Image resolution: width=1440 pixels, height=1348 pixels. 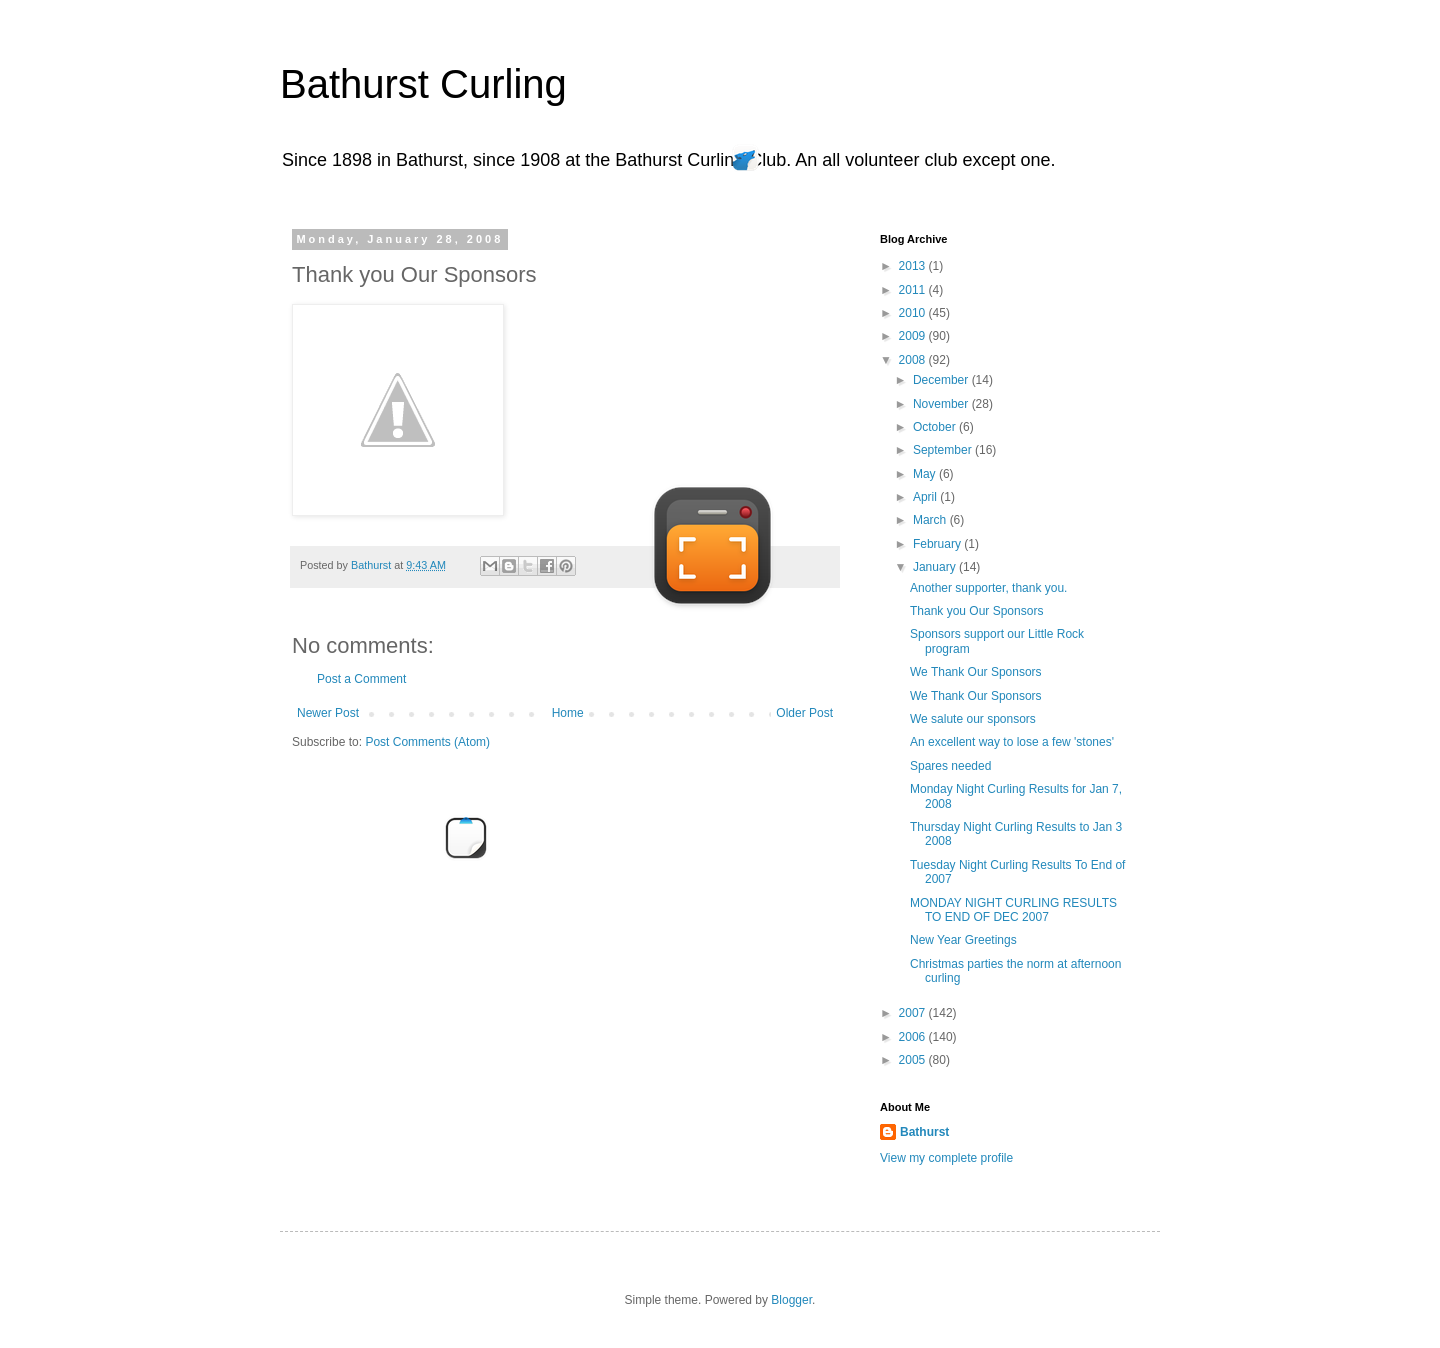 I want to click on open tasks or to-do list app, so click(x=466, y=838).